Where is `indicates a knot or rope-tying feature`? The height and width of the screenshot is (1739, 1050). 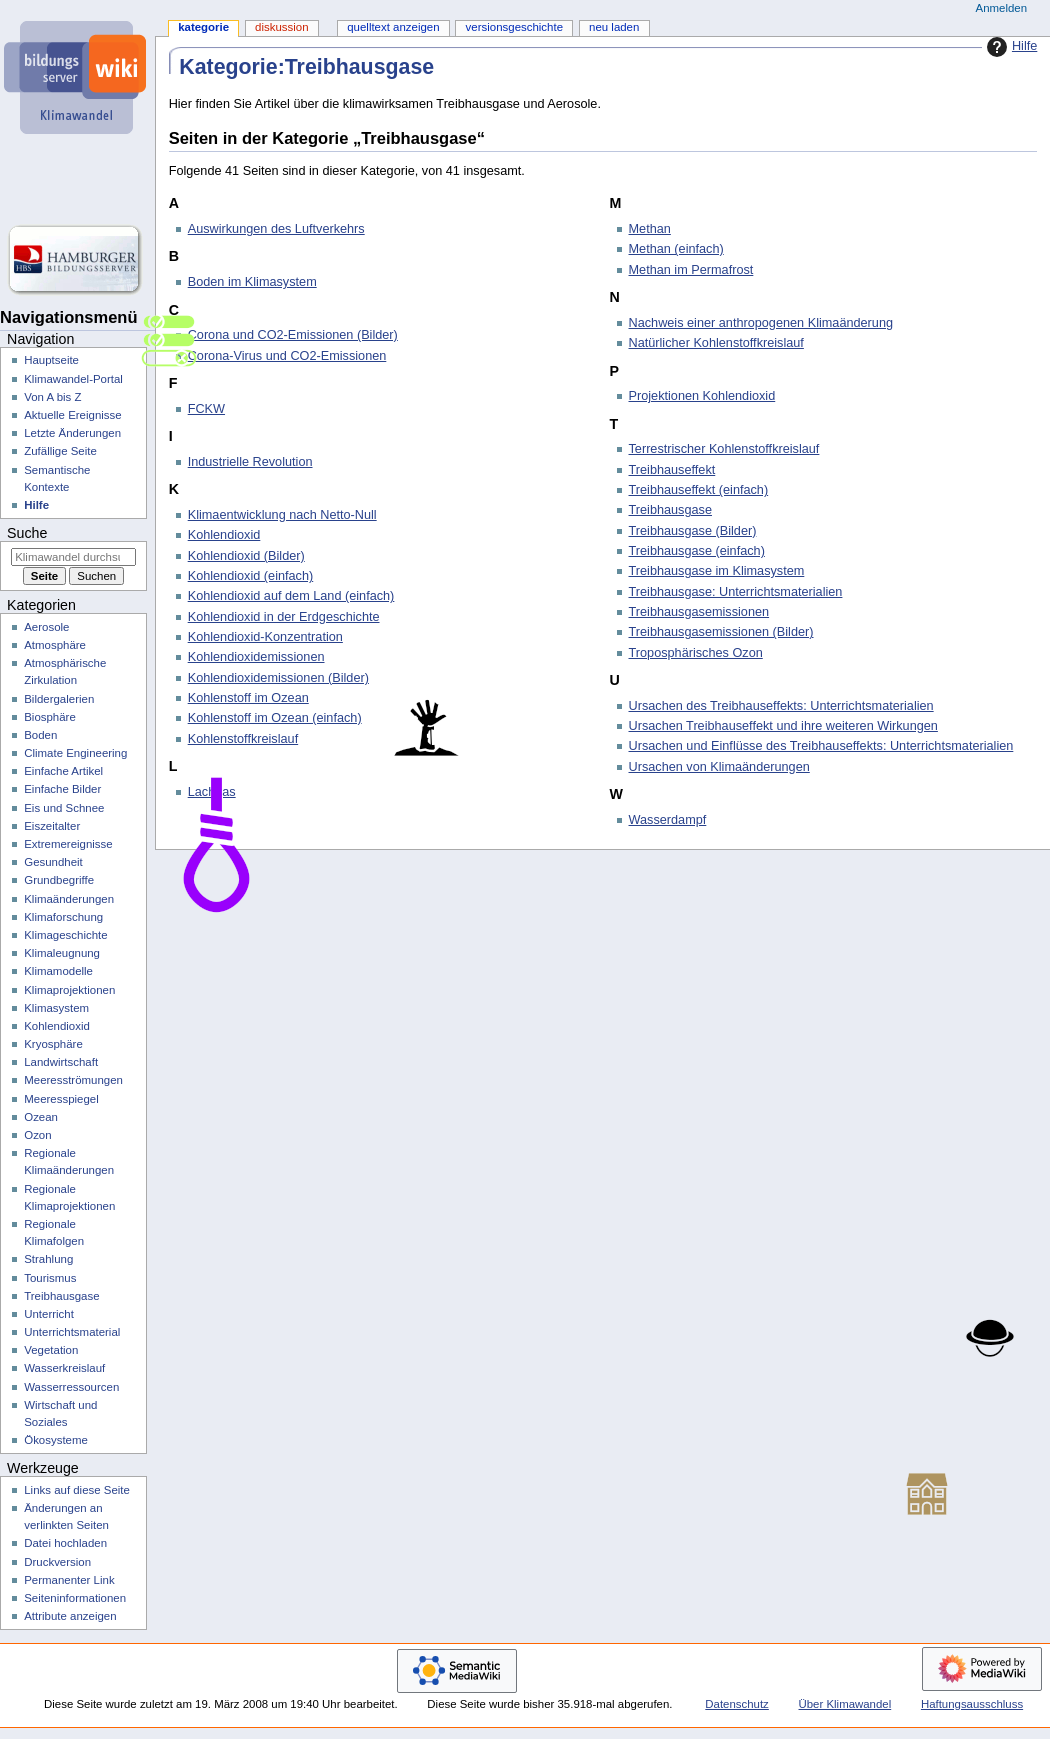
indicates a knot or rope-tying feature is located at coordinates (216, 844).